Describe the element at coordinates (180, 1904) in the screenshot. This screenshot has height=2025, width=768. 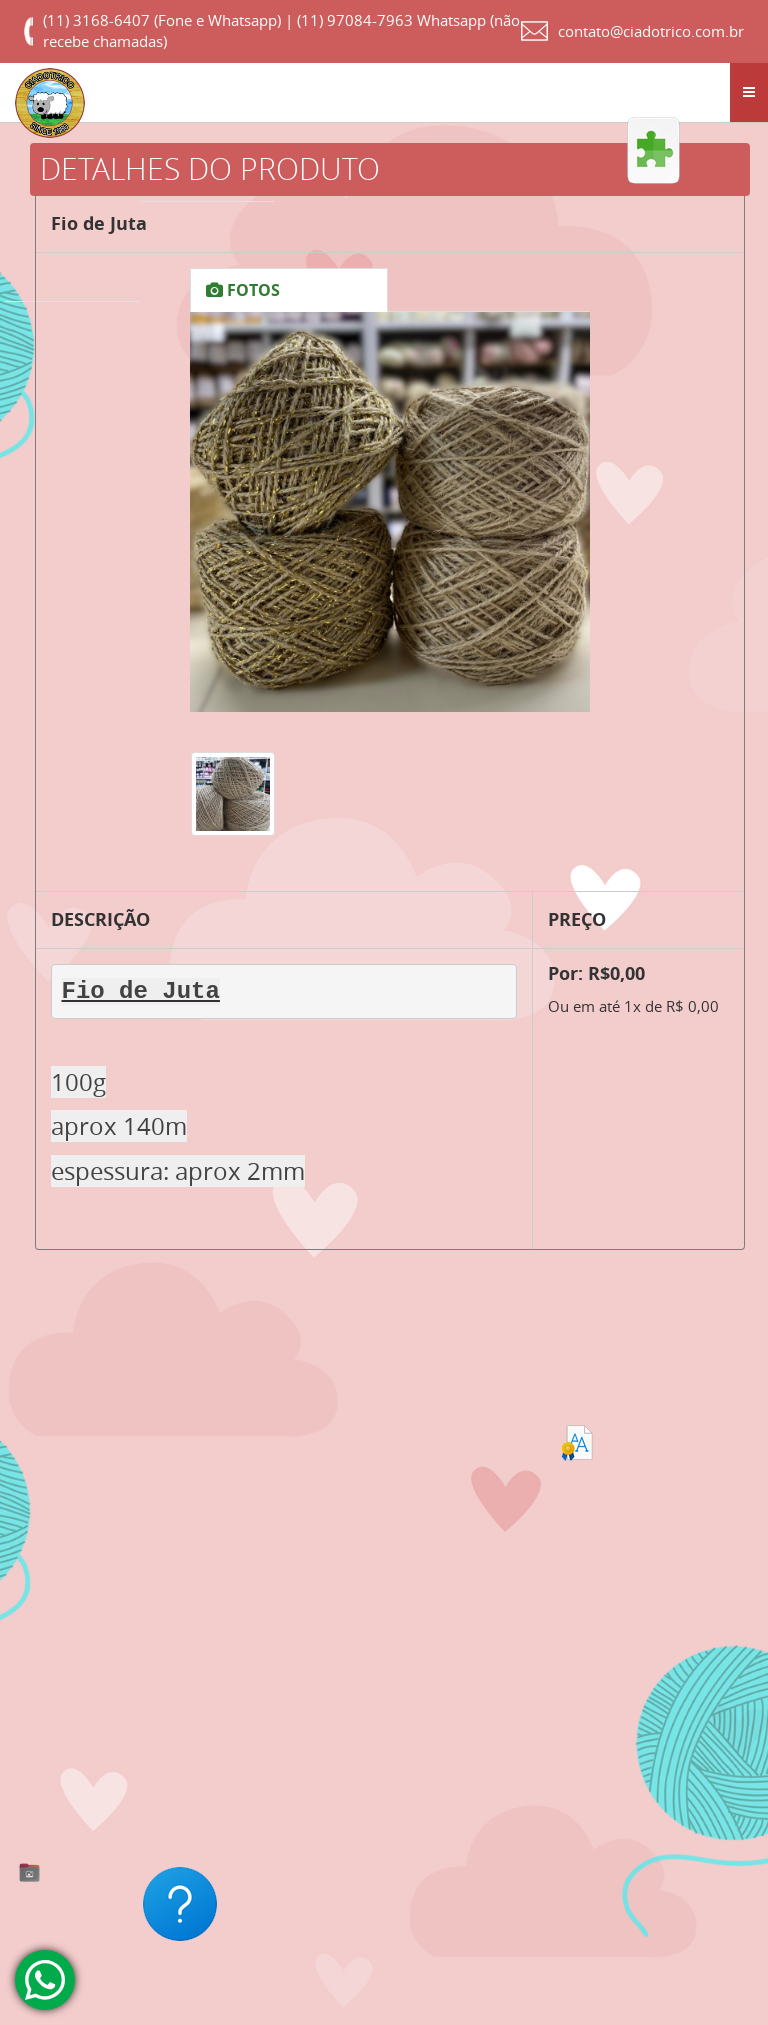
I see `access help or support information` at that location.